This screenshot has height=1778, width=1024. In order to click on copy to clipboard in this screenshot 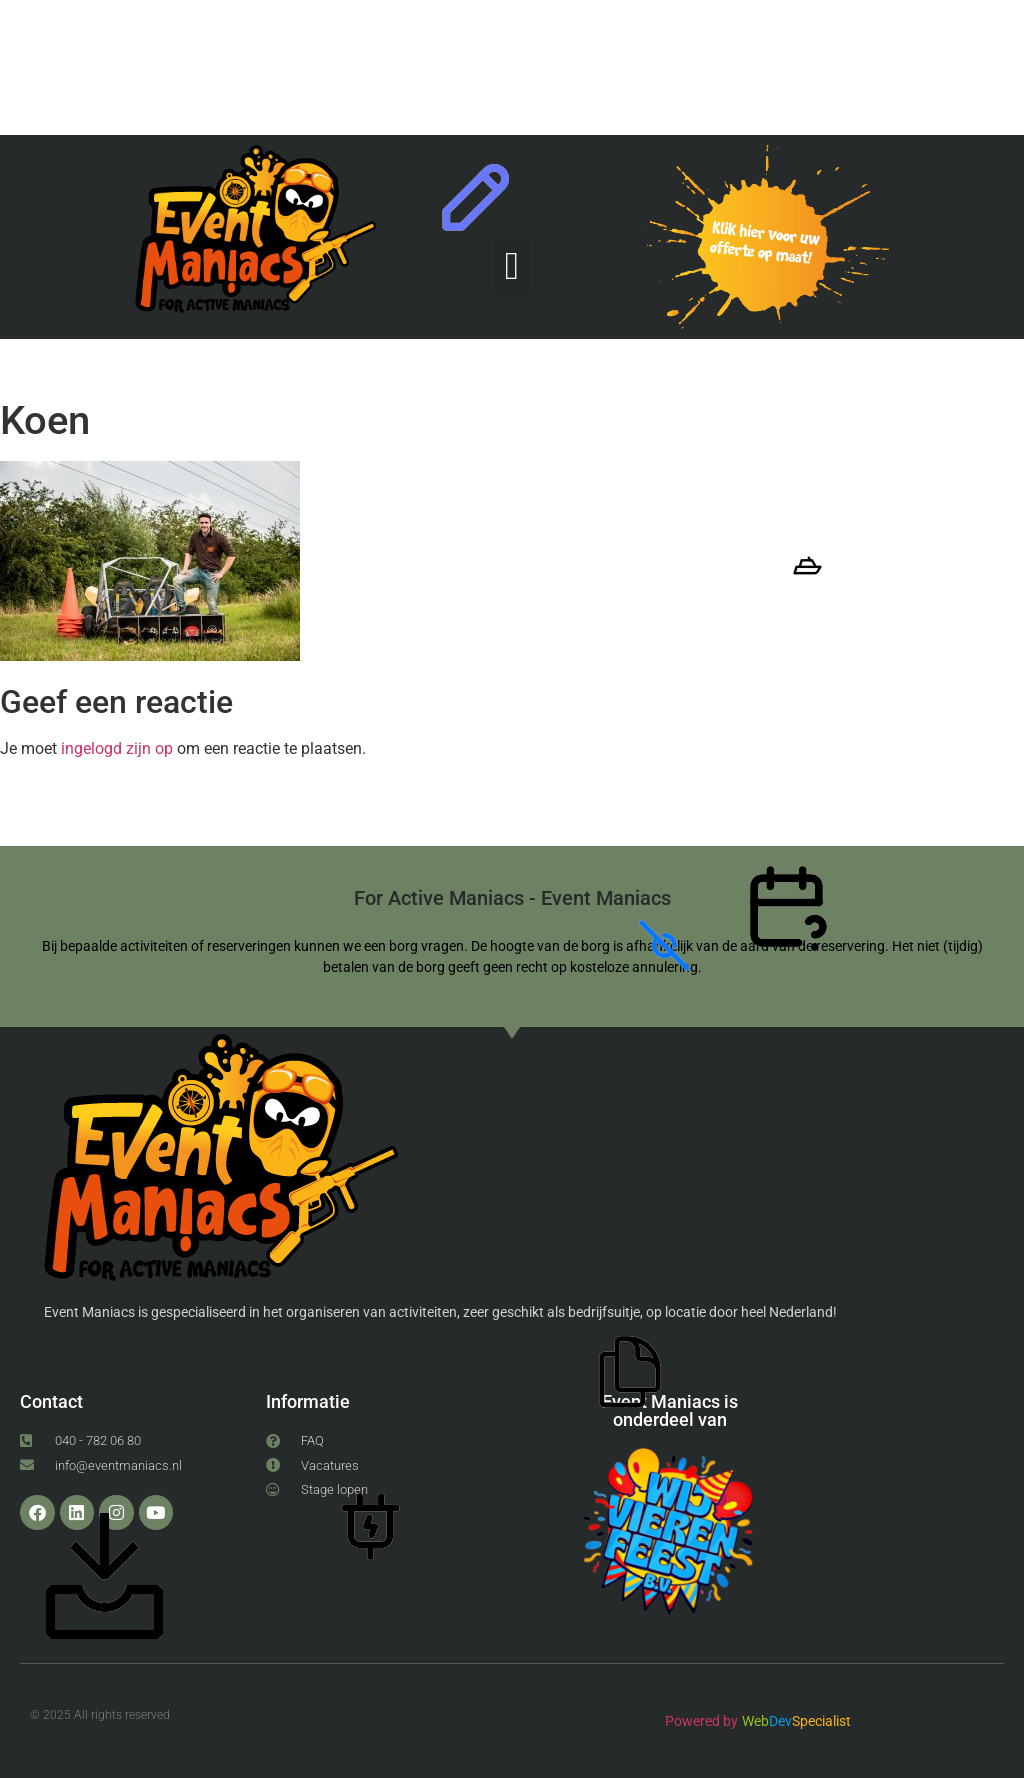, I will do `click(630, 1372)`.